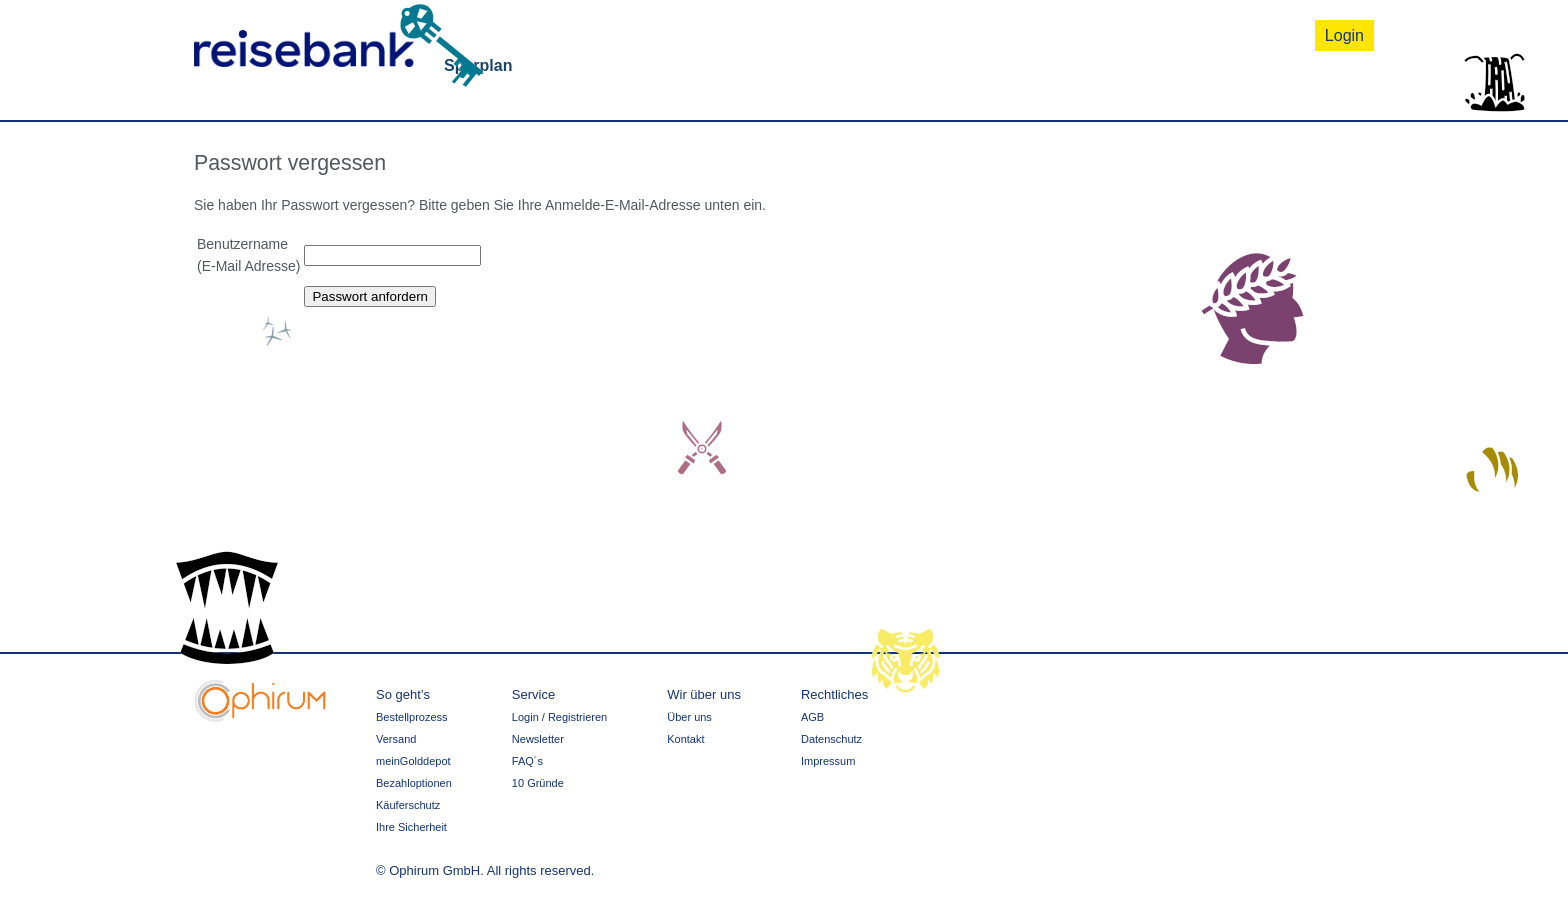  I want to click on activate grab or snatch ability, so click(1492, 473).